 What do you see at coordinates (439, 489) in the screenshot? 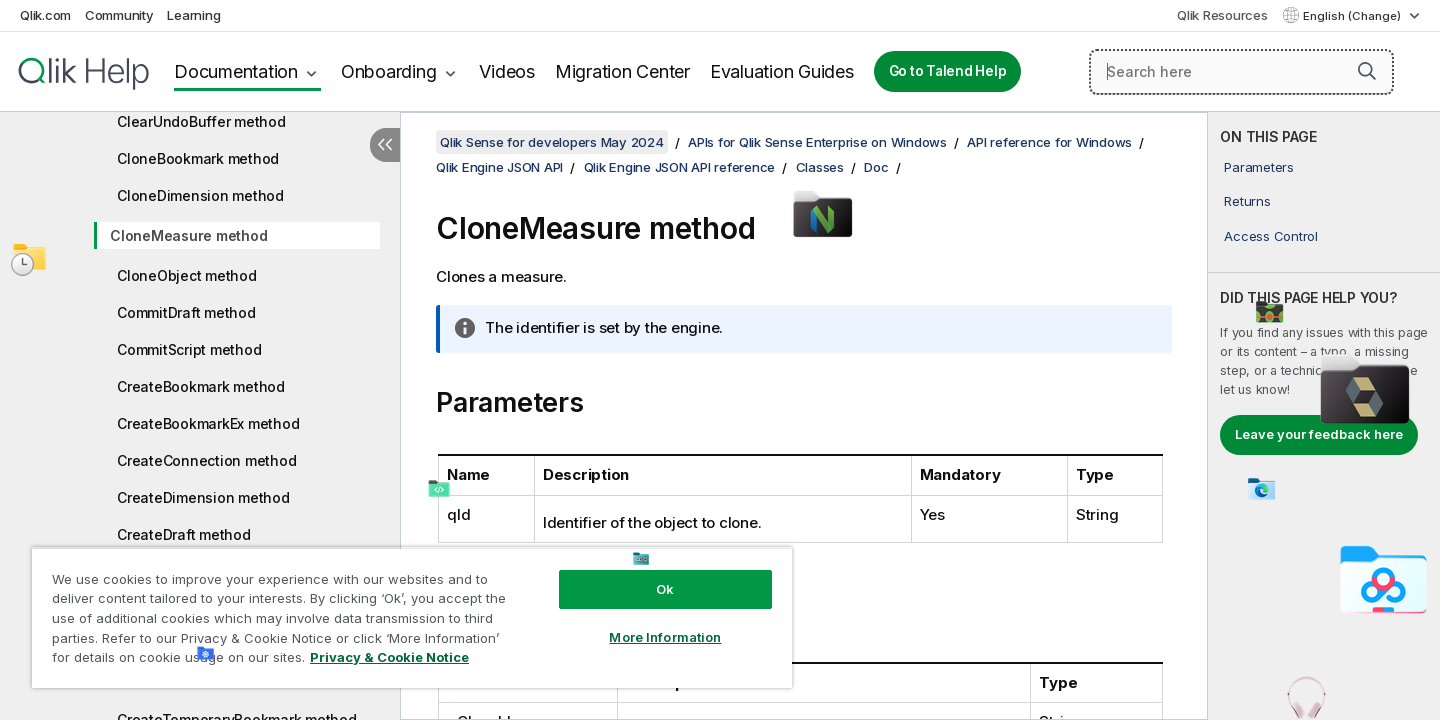
I see `open programming projects folder` at bounding box center [439, 489].